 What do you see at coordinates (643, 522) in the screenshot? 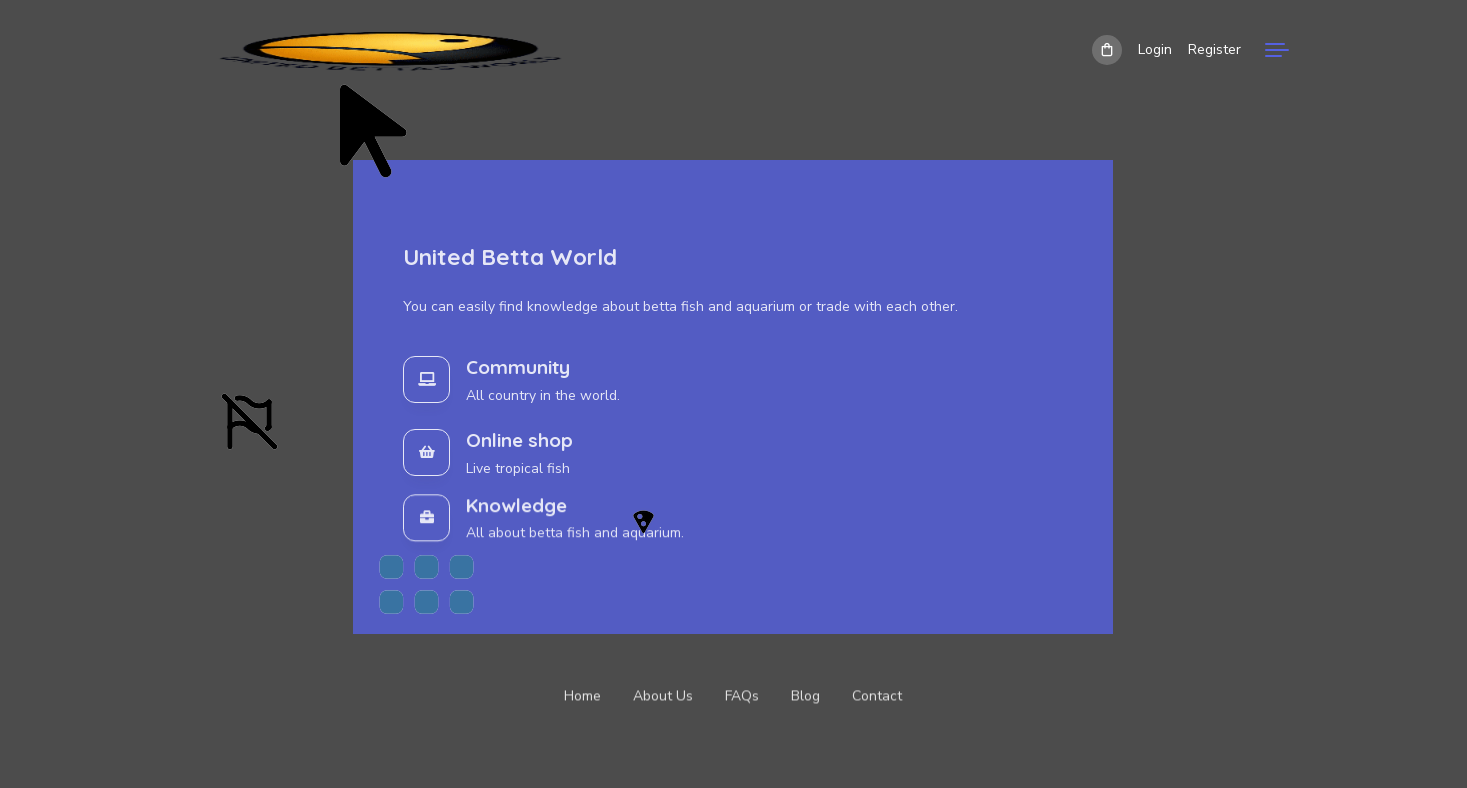
I see `find nearby pizza restaurants` at bounding box center [643, 522].